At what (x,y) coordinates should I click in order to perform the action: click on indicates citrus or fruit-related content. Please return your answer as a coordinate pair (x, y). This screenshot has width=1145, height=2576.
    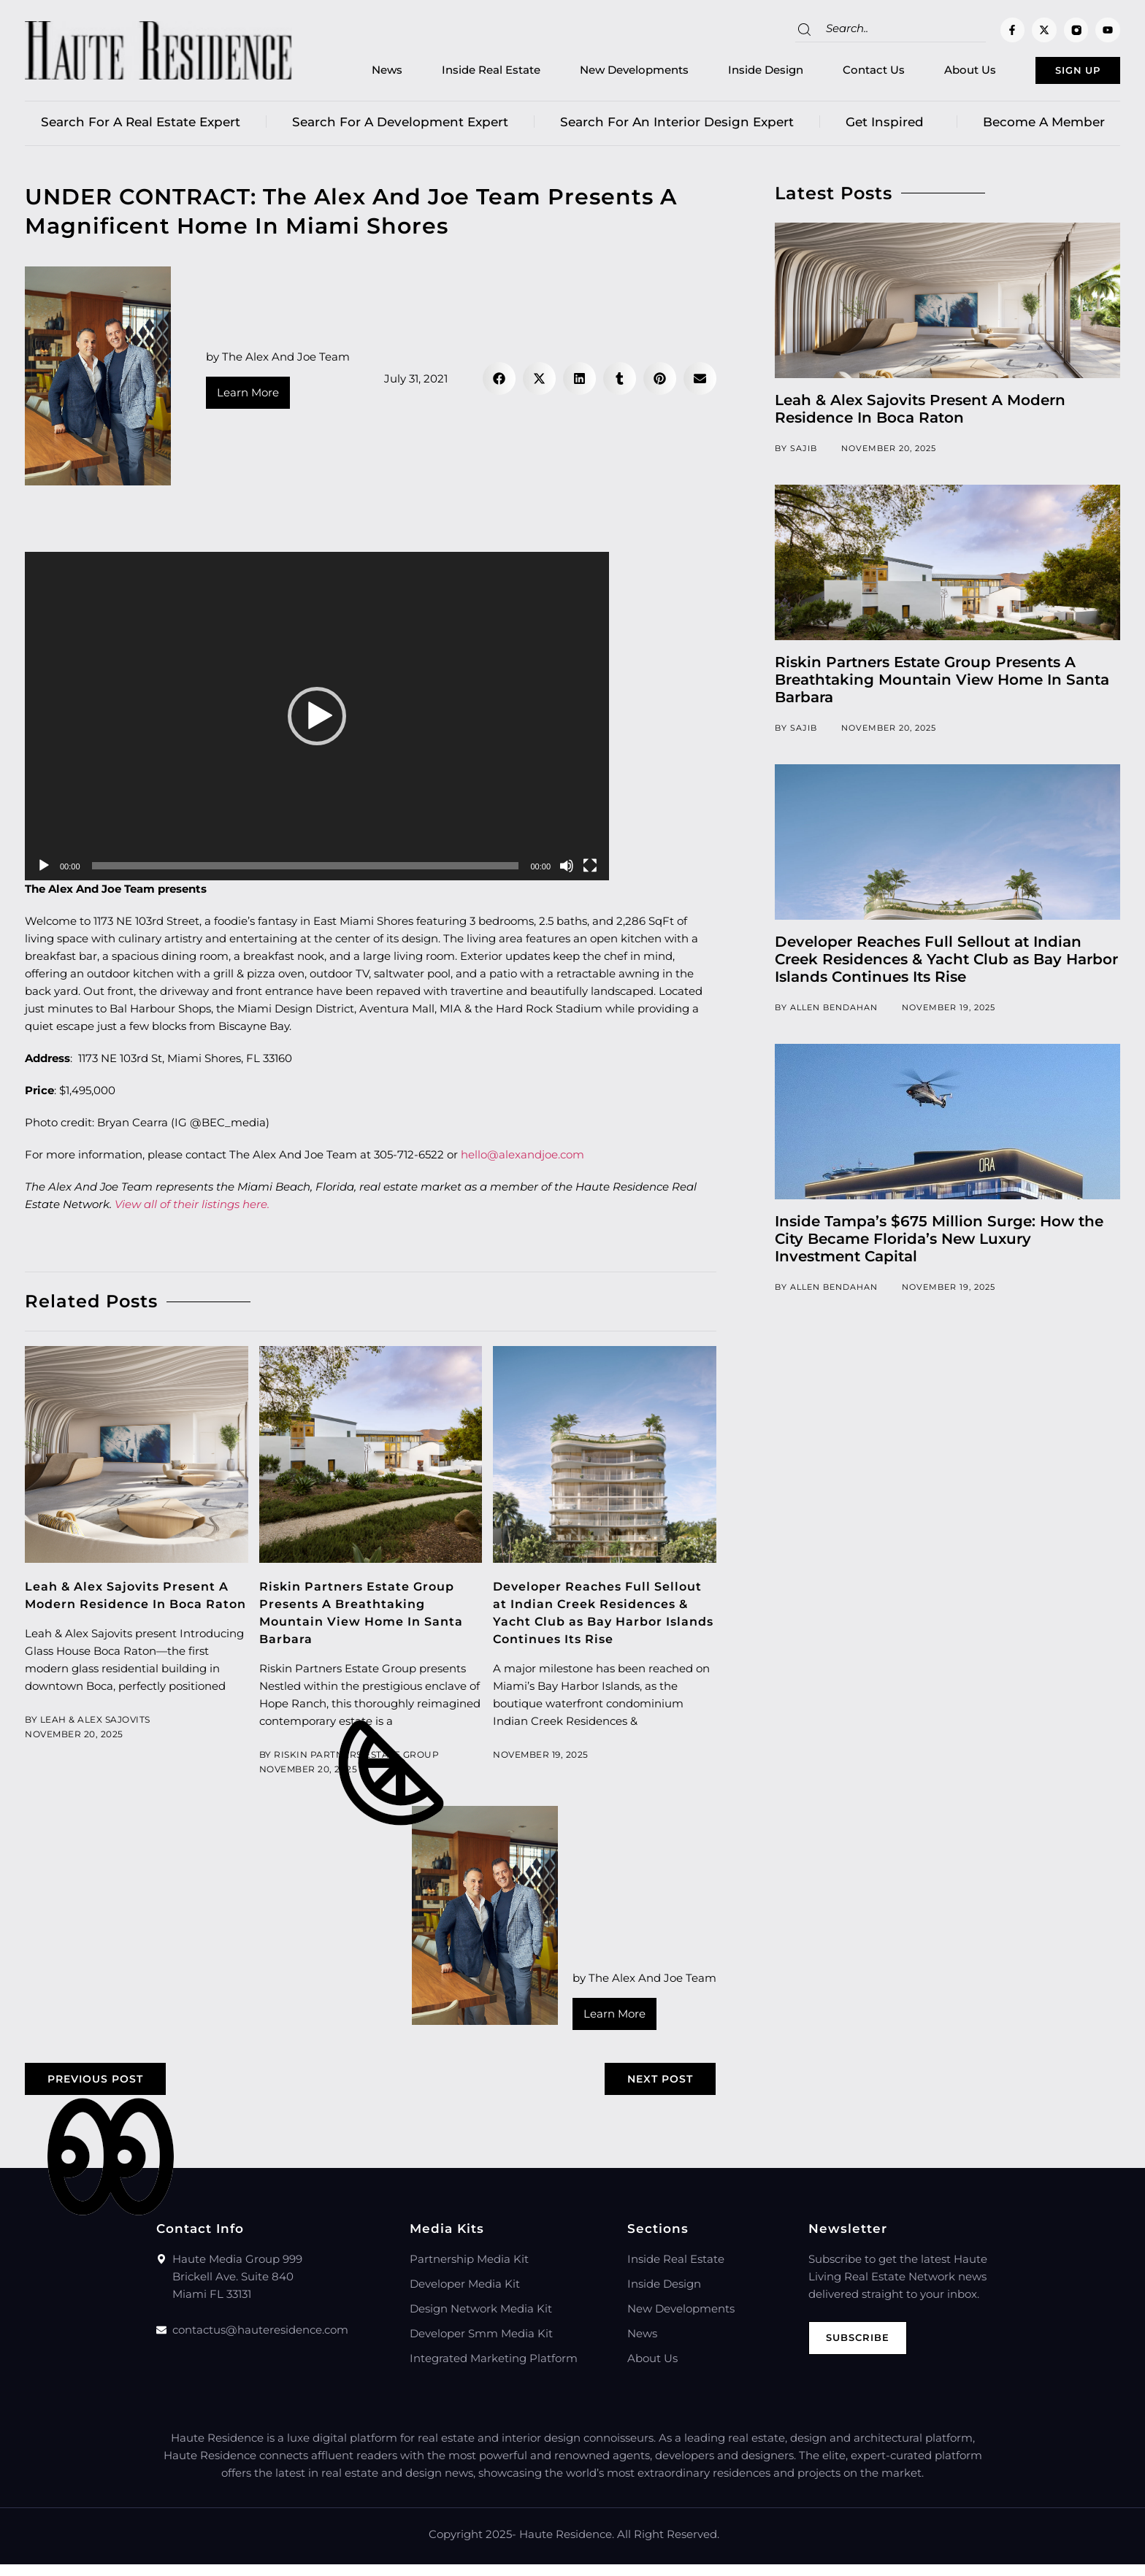
    Looking at the image, I should click on (391, 1772).